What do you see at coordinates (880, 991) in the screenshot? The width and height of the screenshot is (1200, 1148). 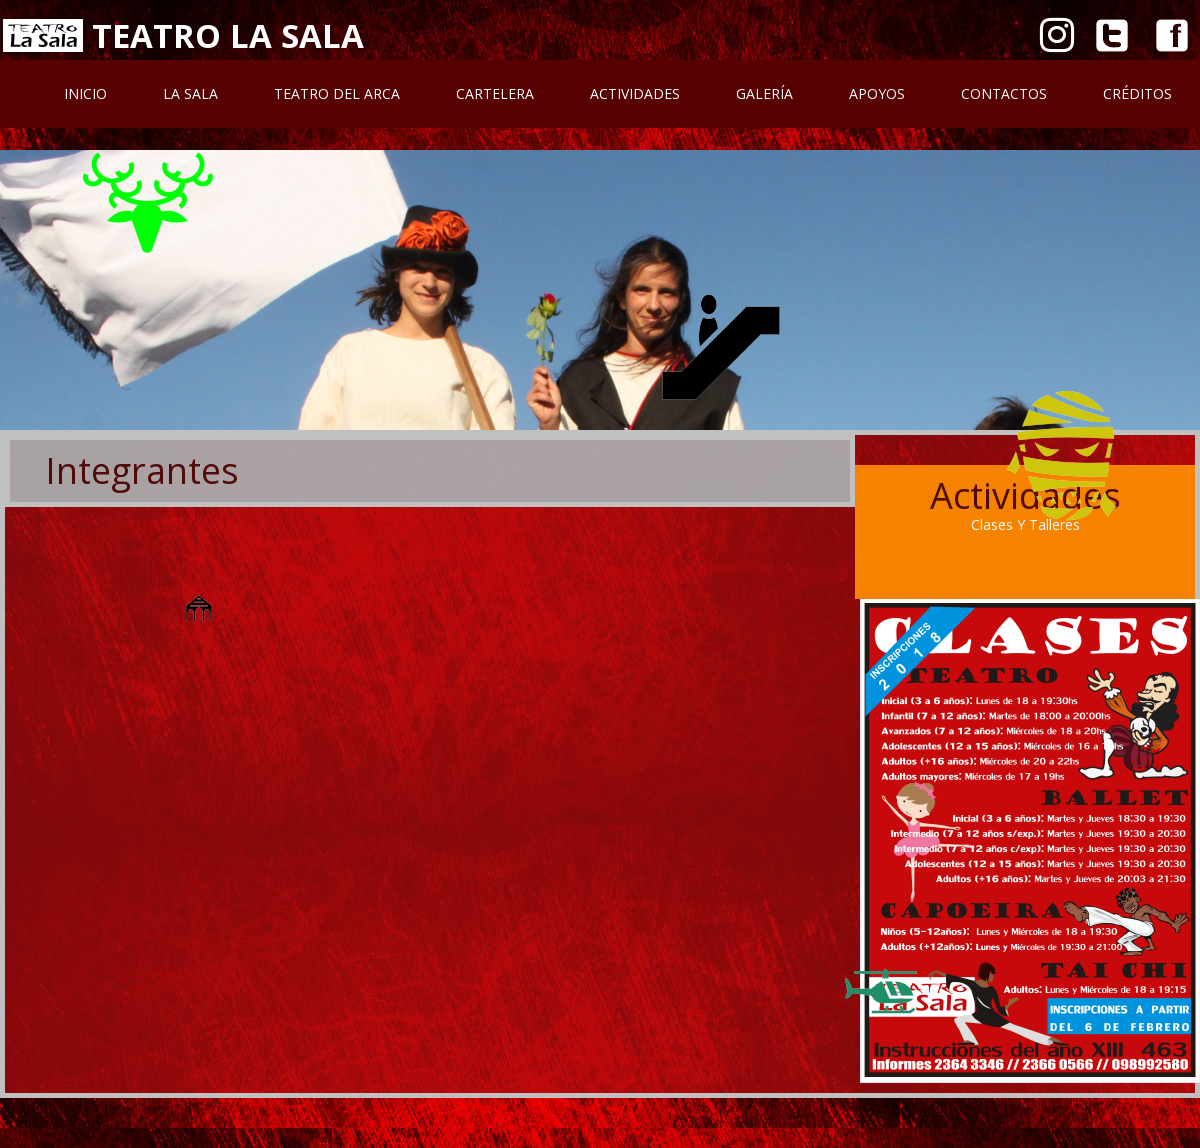 I see `access helicopter or aerial transport options` at bounding box center [880, 991].